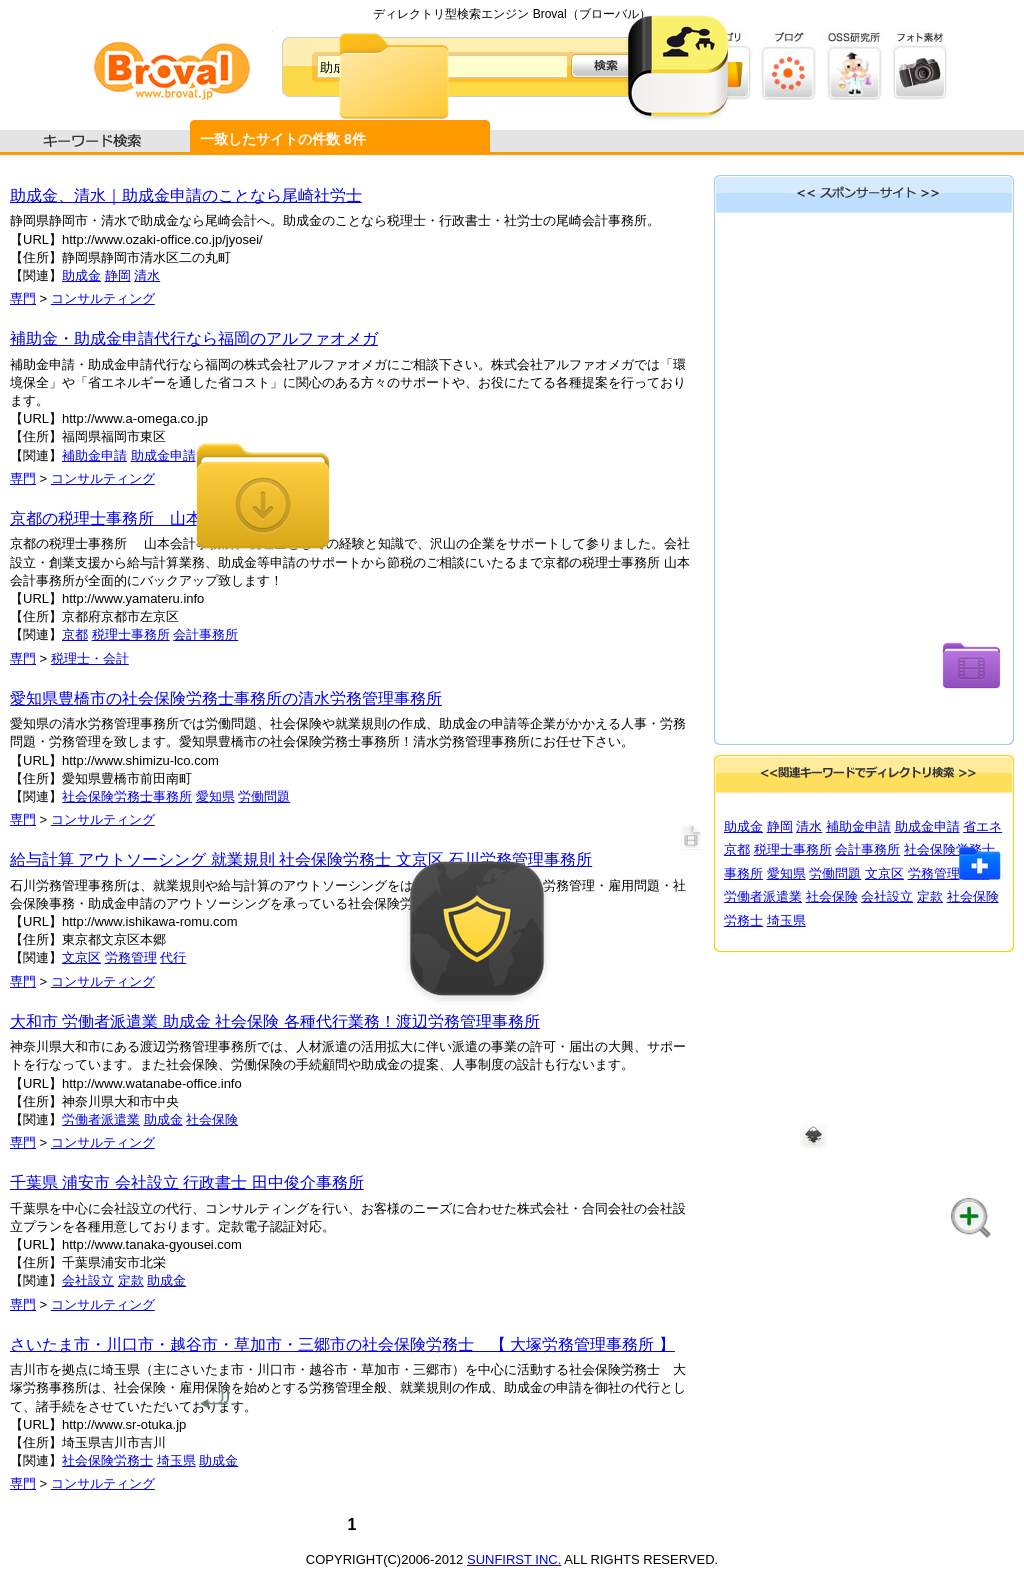  What do you see at coordinates (691, 838) in the screenshot?
I see `an srt subtitle file` at bounding box center [691, 838].